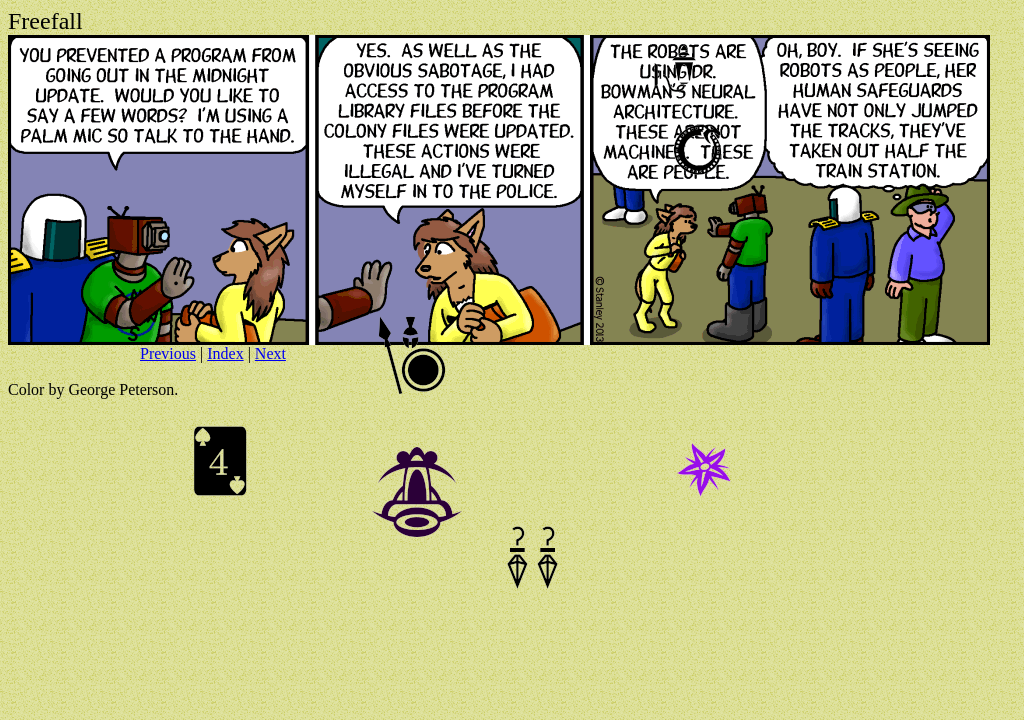 The height and width of the screenshot is (720, 1024). I want to click on alien invasion or UFO event in game, so click(417, 492).